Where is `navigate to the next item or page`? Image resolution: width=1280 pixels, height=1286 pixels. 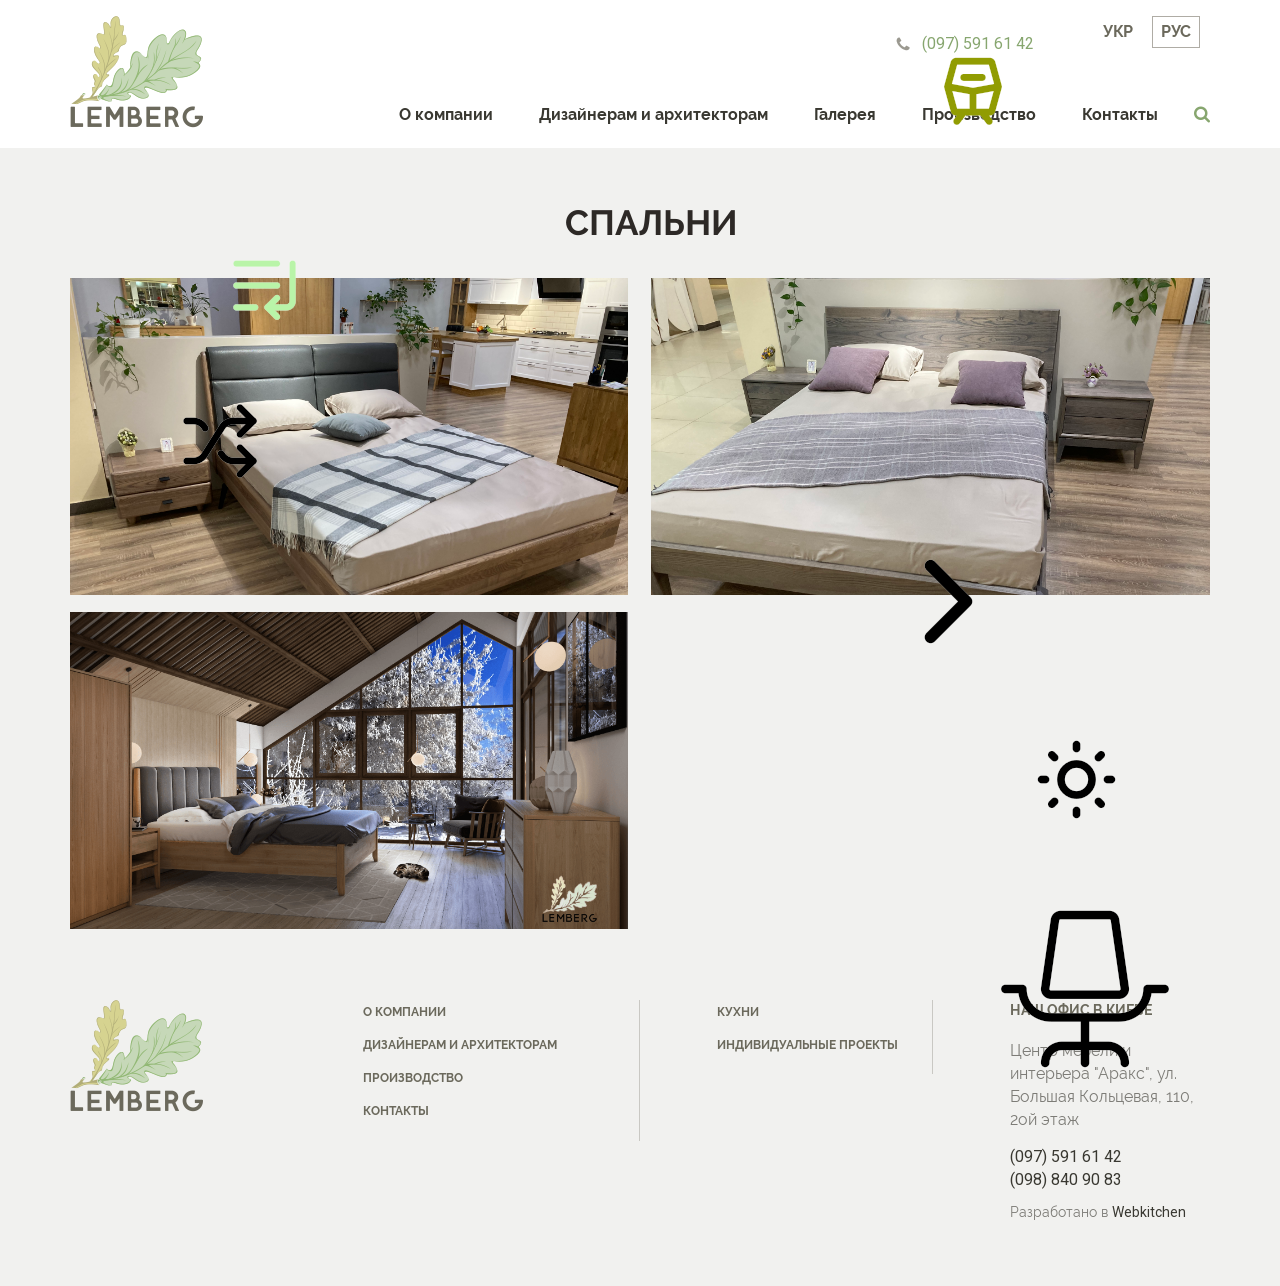 navigate to the next item or page is located at coordinates (948, 601).